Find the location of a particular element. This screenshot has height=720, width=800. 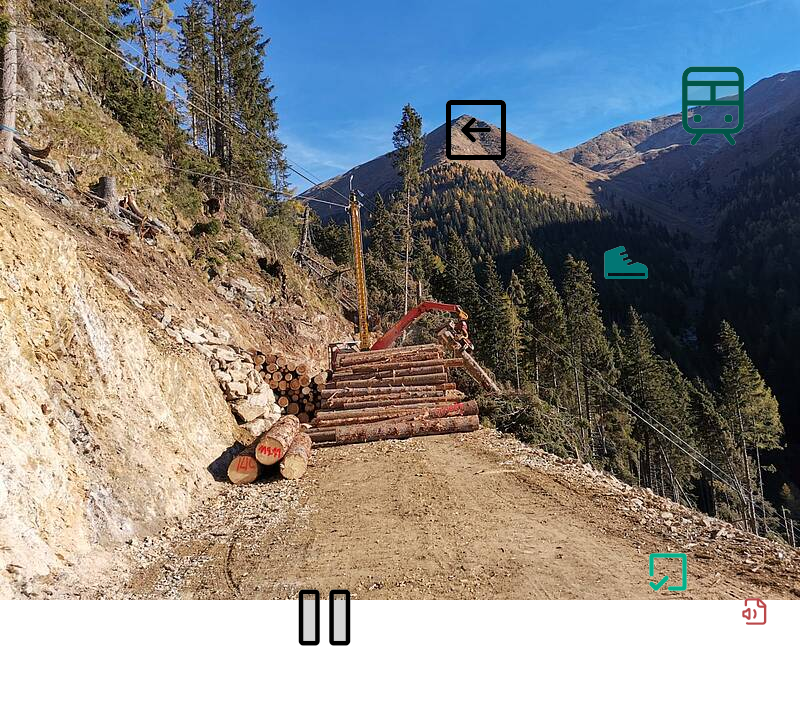

navigate back to the previous screen is located at coordinates (476, 130).